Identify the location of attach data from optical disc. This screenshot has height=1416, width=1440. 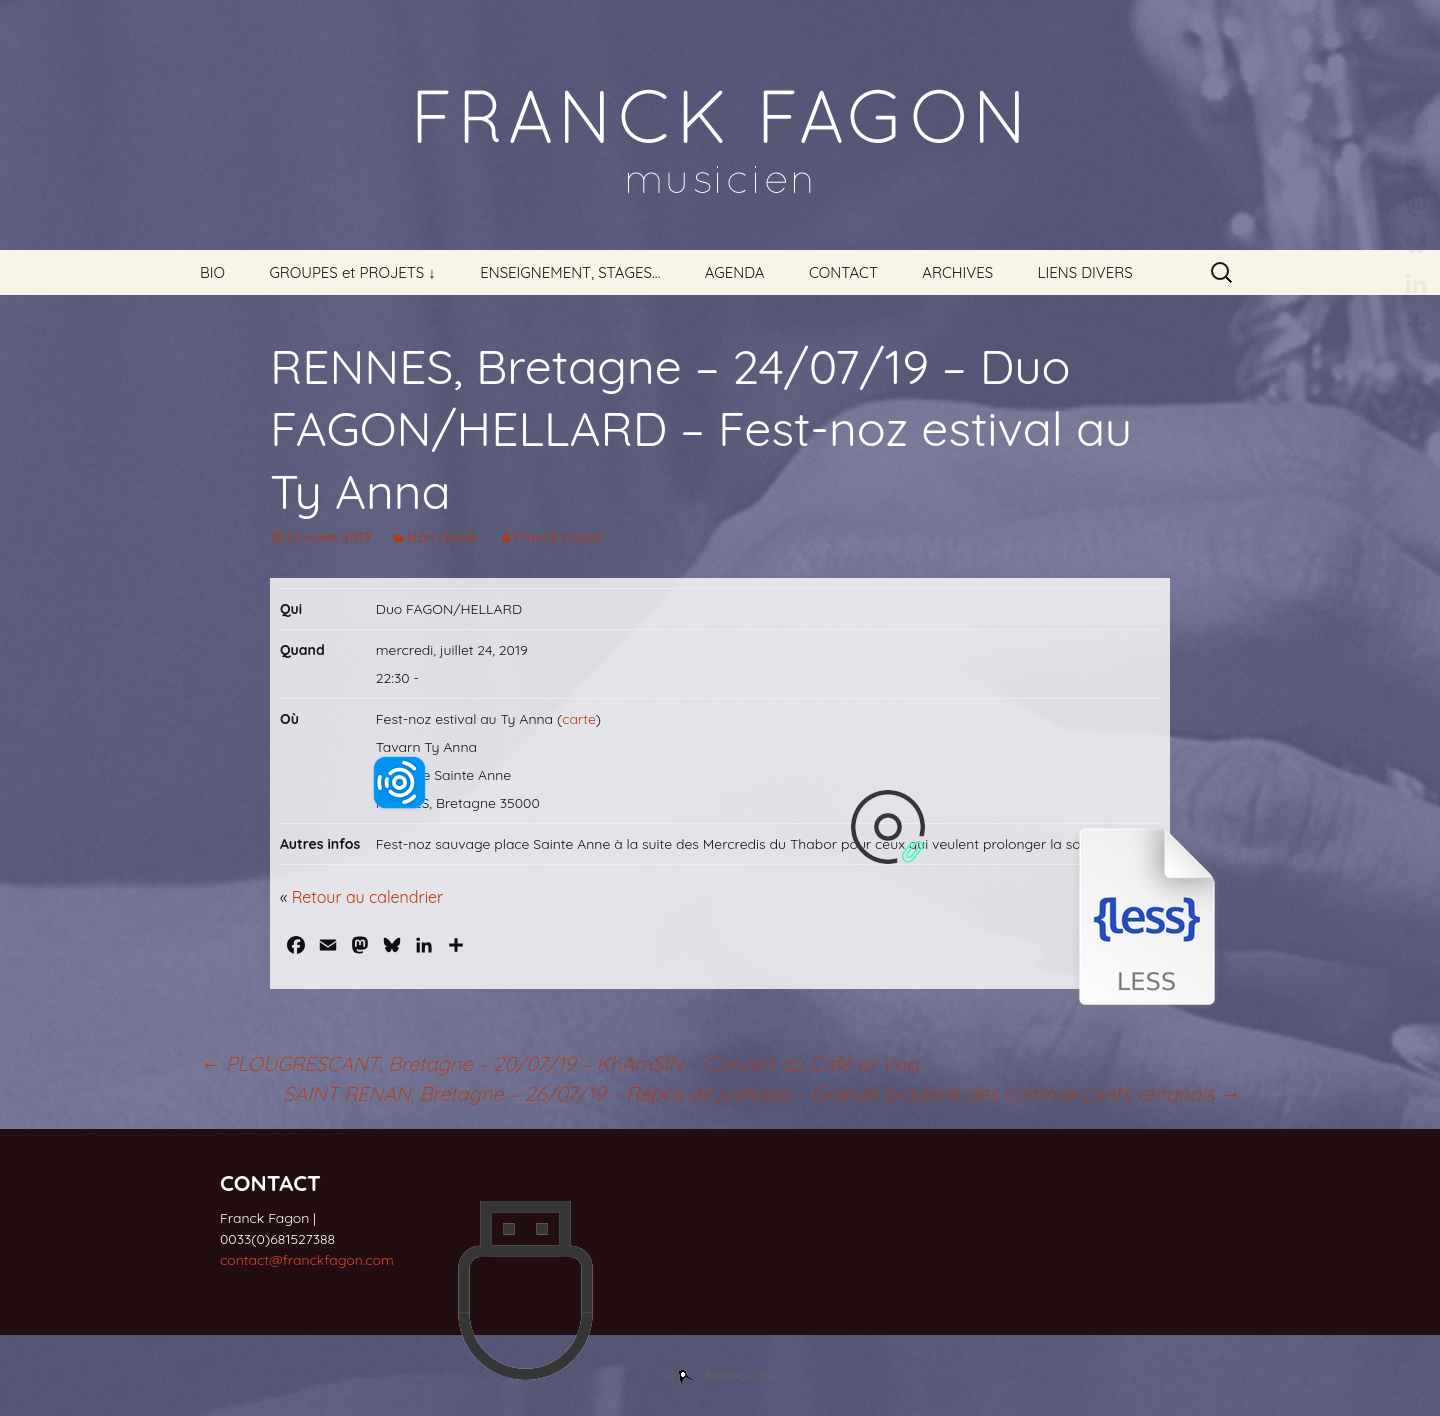
(888, 827).